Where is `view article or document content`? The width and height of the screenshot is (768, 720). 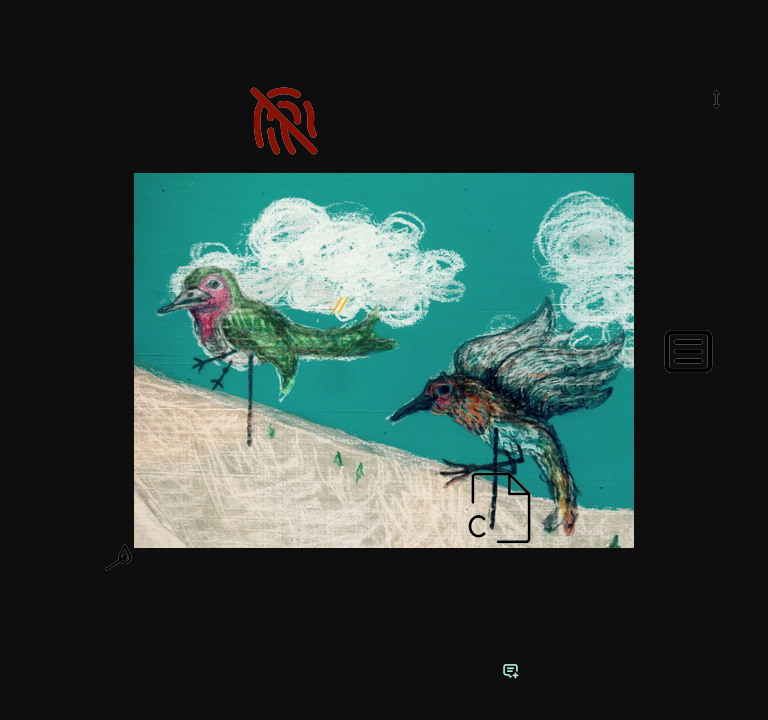 view article or document content is located at coordinates (688, 351).